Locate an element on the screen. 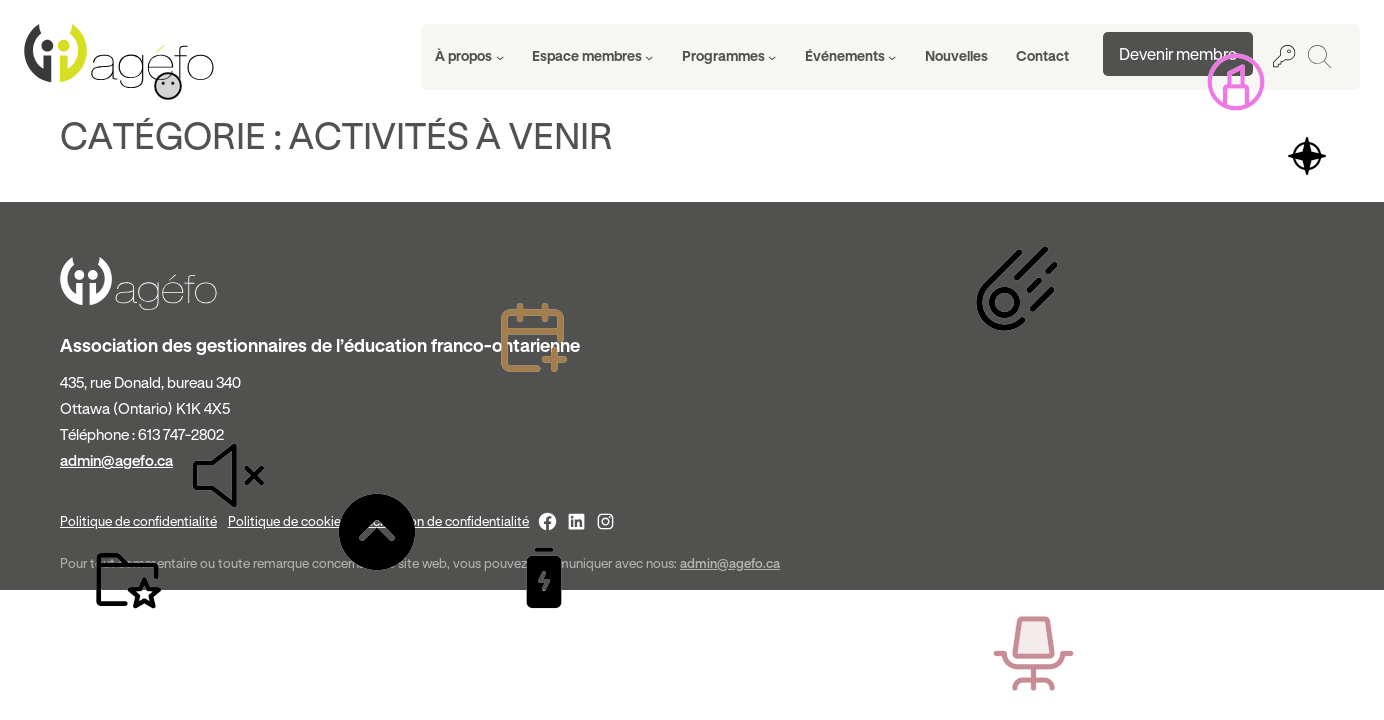 This screenshot has width=1384, height=720. access your starred or favorite folder is located at coordinates (127, 579).